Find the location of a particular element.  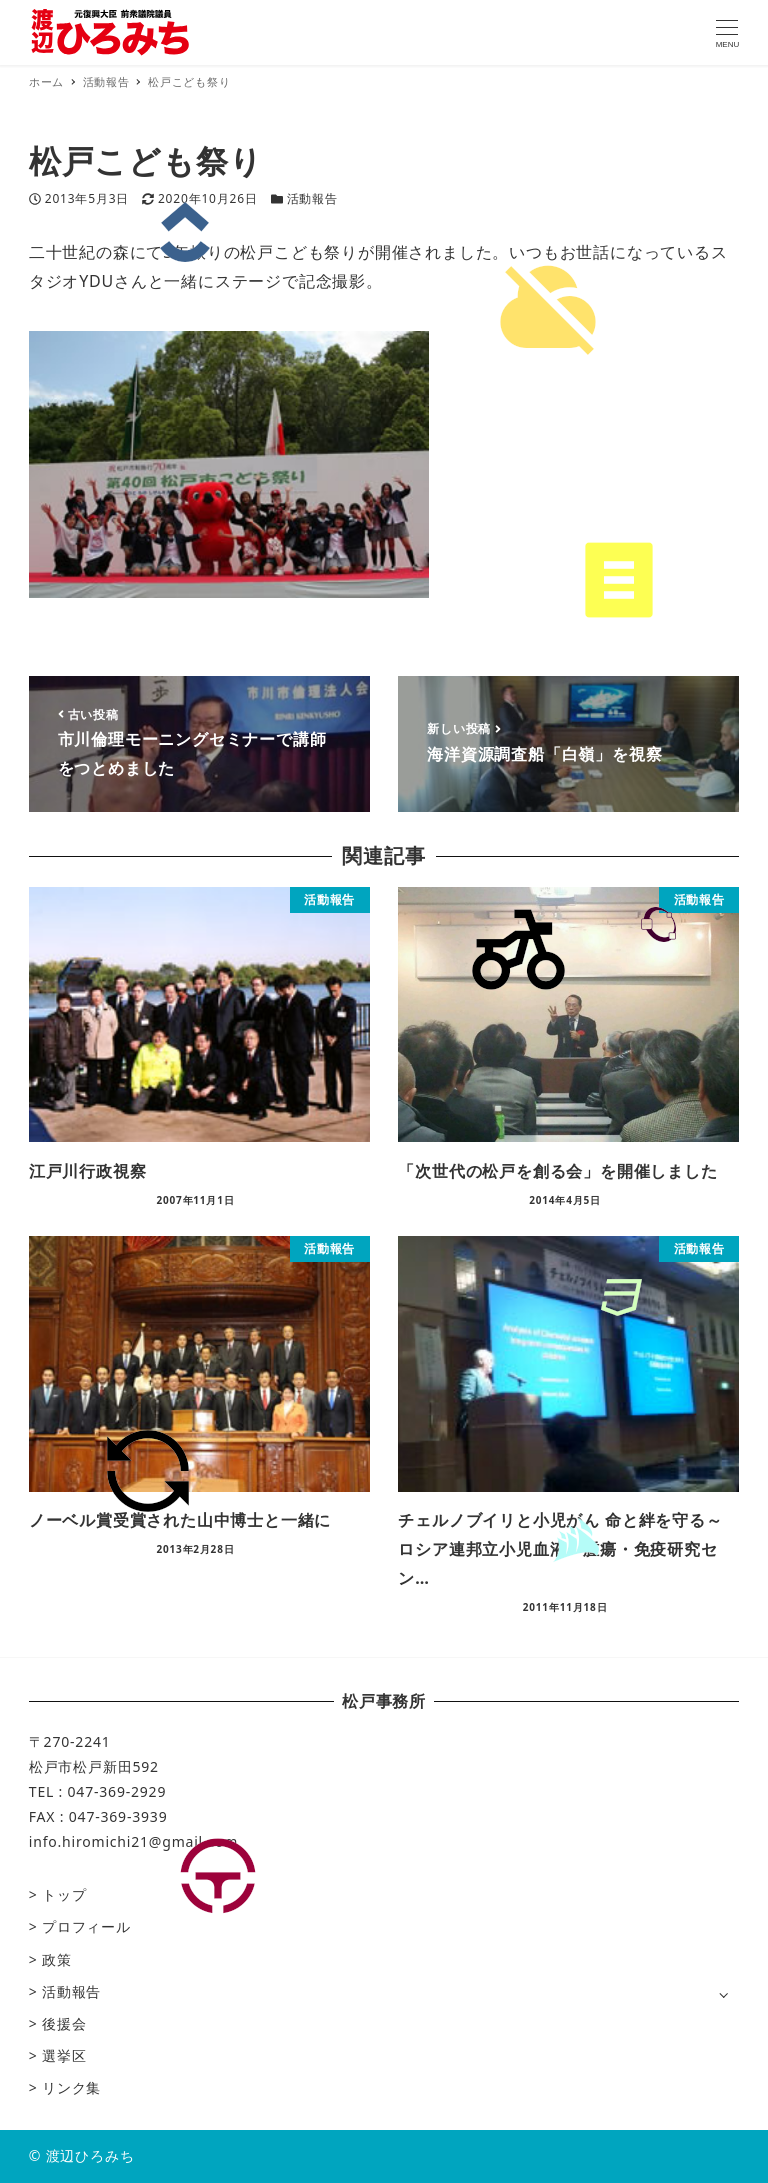

cloud sync is disabled or unavailable is located at coordinates (548, 309).